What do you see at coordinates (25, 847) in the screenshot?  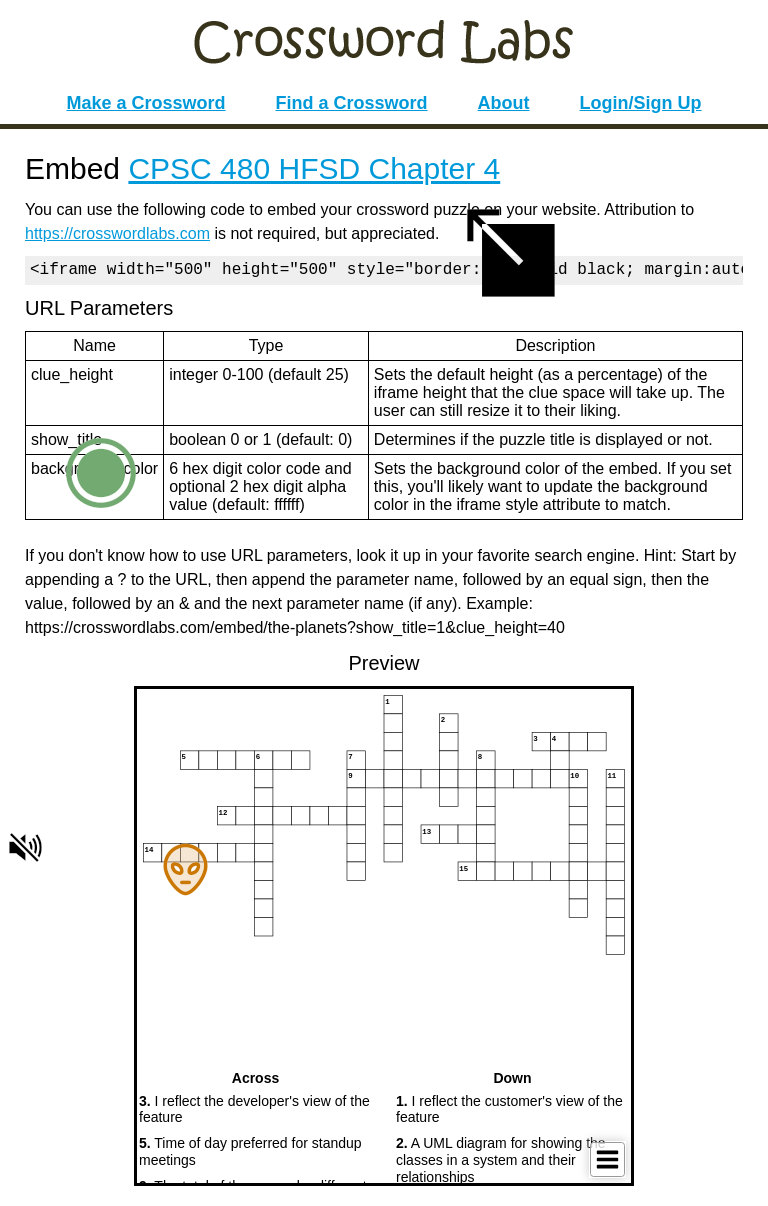 I see `mute audio or sound output` at bounding box center [25, 847].